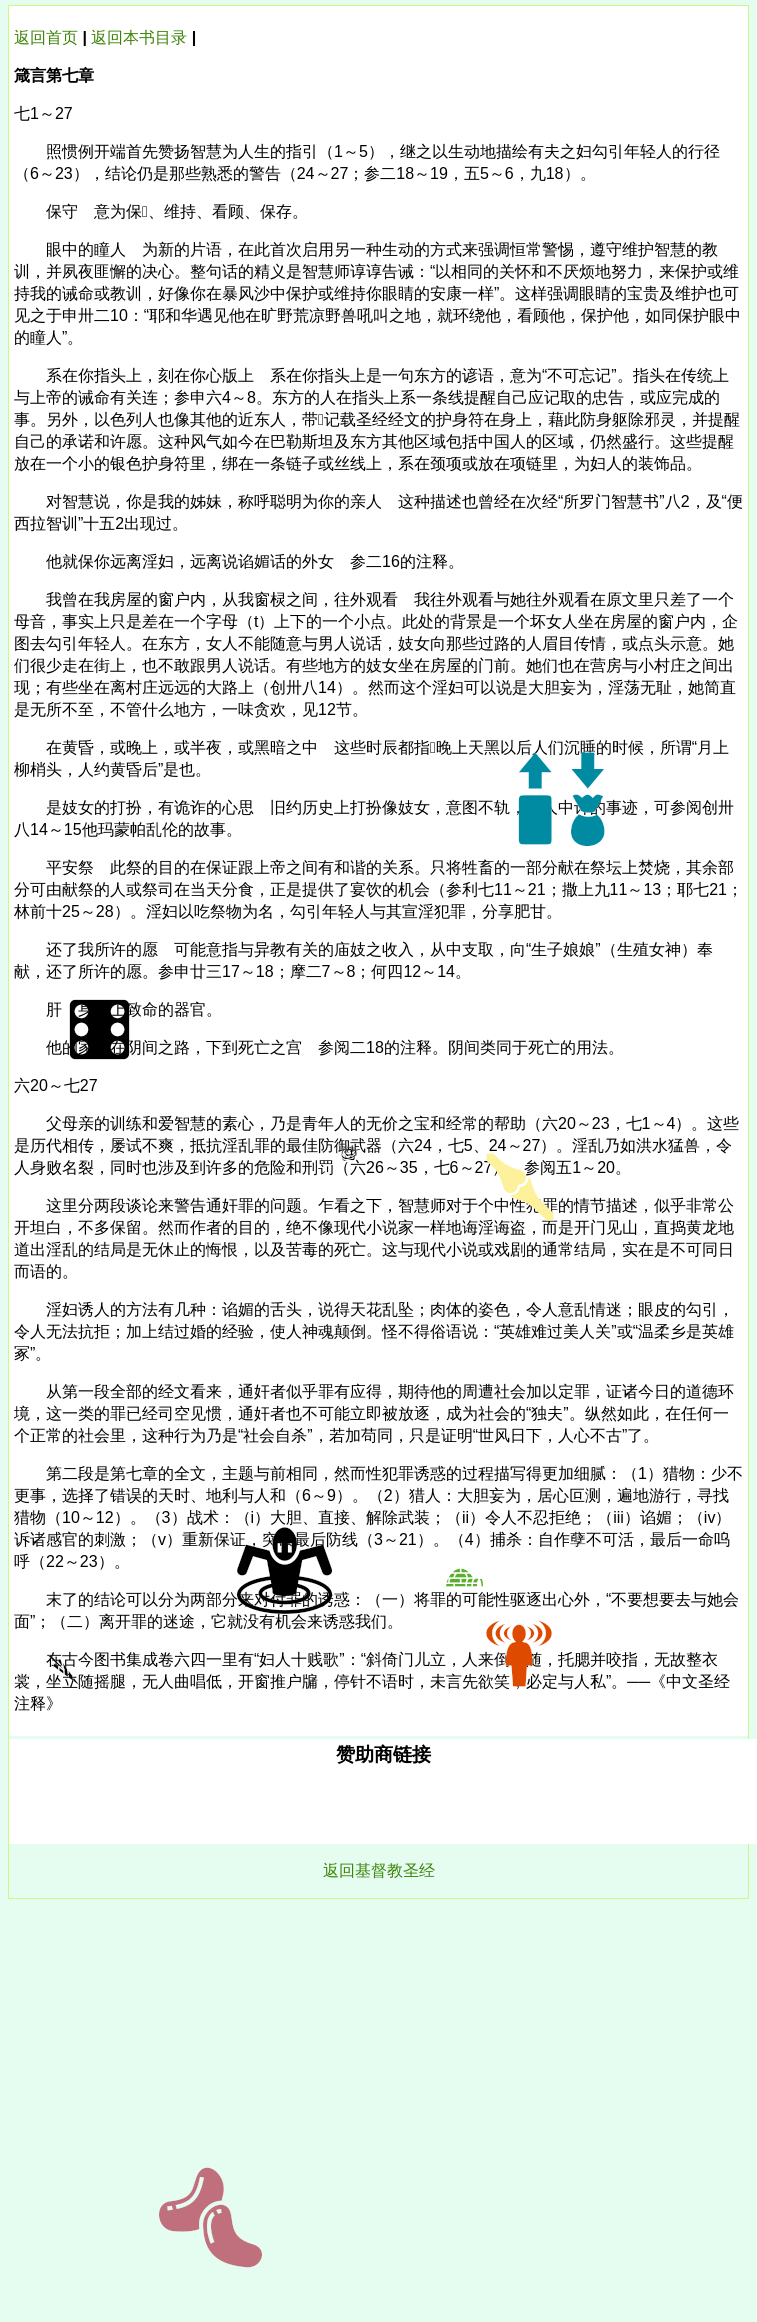 Image resolution: width=757 pixels, height=2322 pixels. What do you see at coordinates (349, 1153) in the screenshot?
I see `indicates empty state or no results found` at bounding box center [349, 1153].